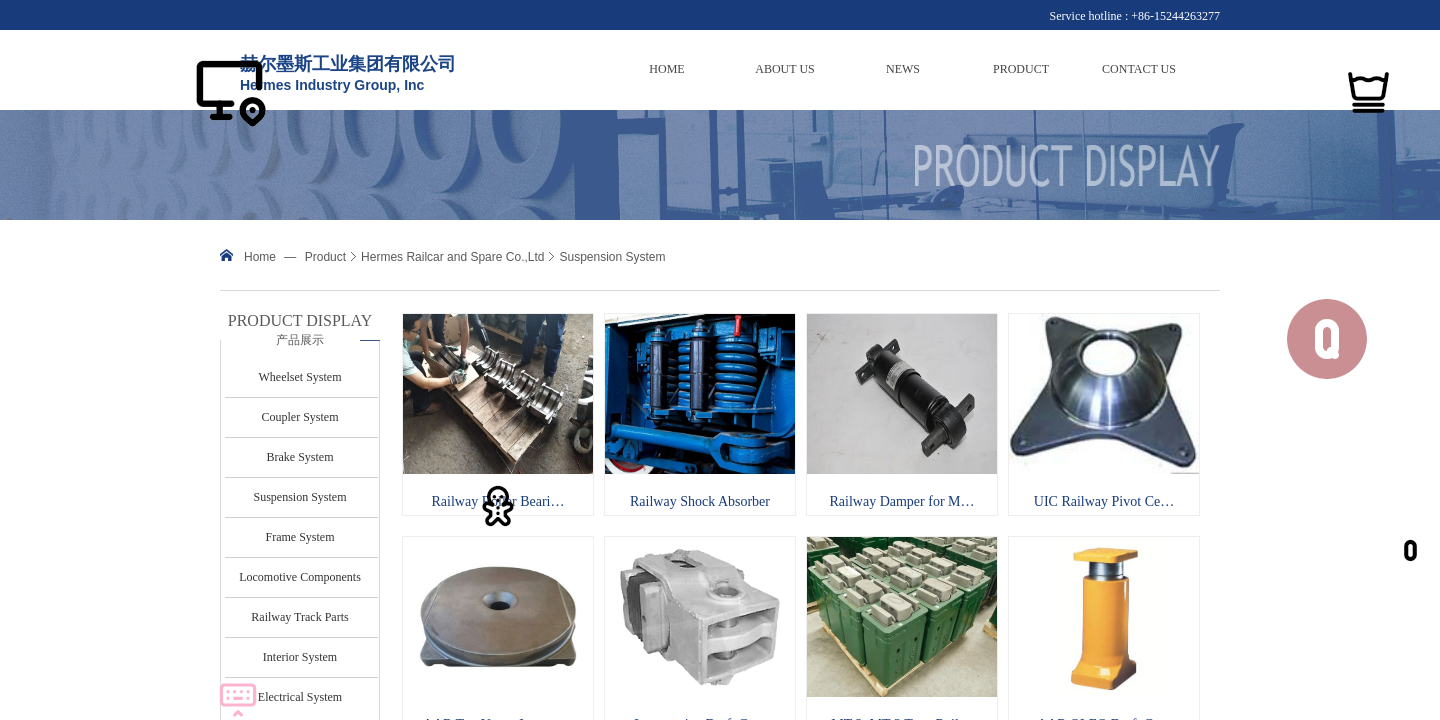 This screenshot has width=1440, height=720. What do you see at coordinates (1368, 92) in the screenshot?
I see `gentle wash cycle setting` at bounding box center [1368, 92].